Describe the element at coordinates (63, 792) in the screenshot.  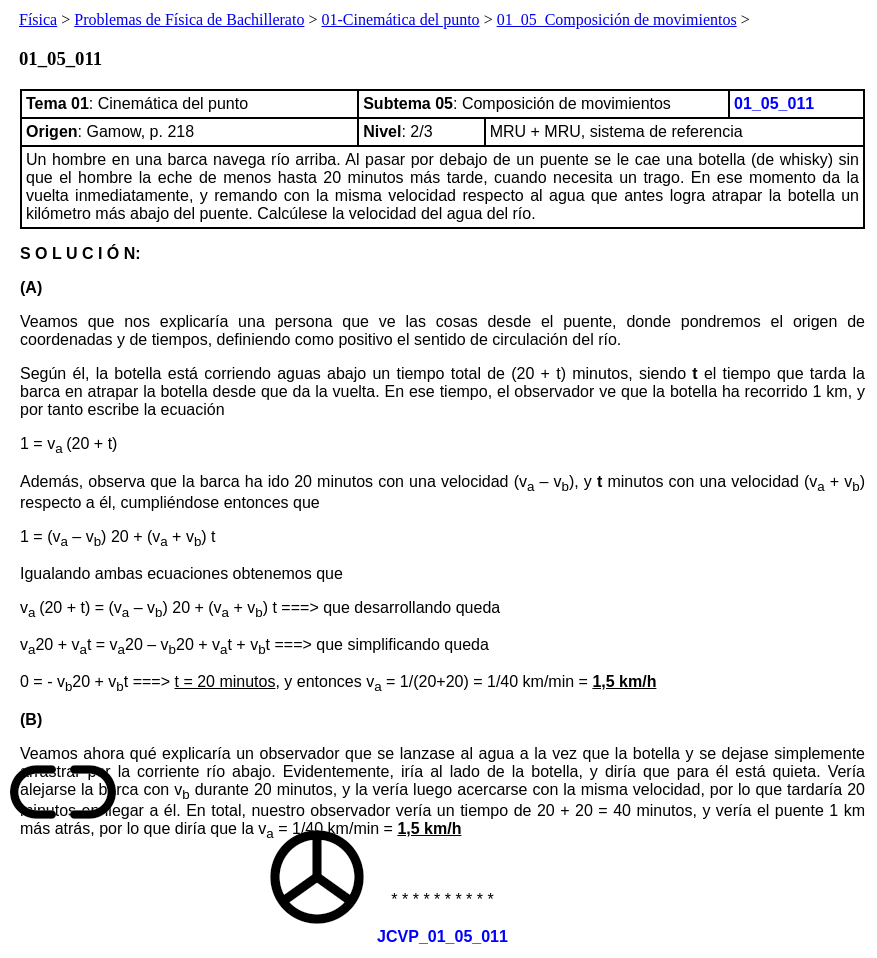
I see `disconnect or remove a linked account` at that location.